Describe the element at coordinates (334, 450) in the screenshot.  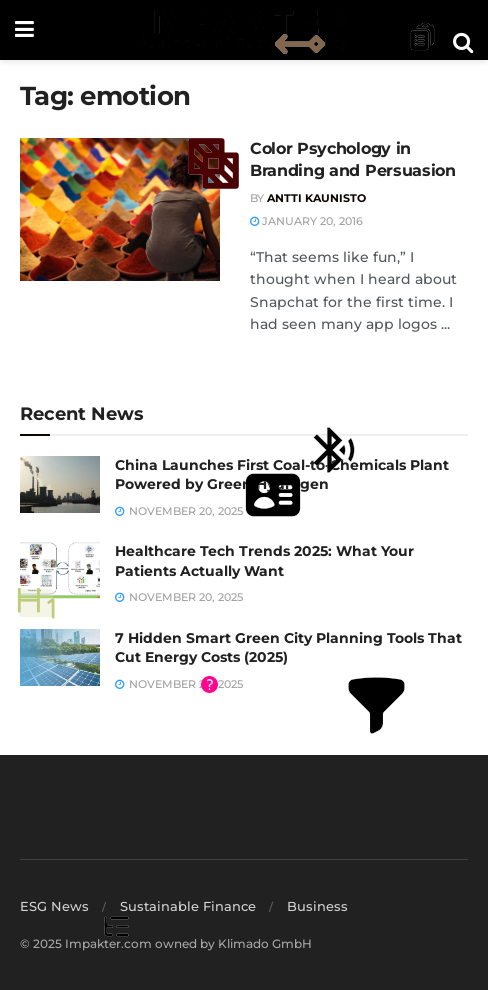
I see `searching for nearby bluetooth devices` at that location.